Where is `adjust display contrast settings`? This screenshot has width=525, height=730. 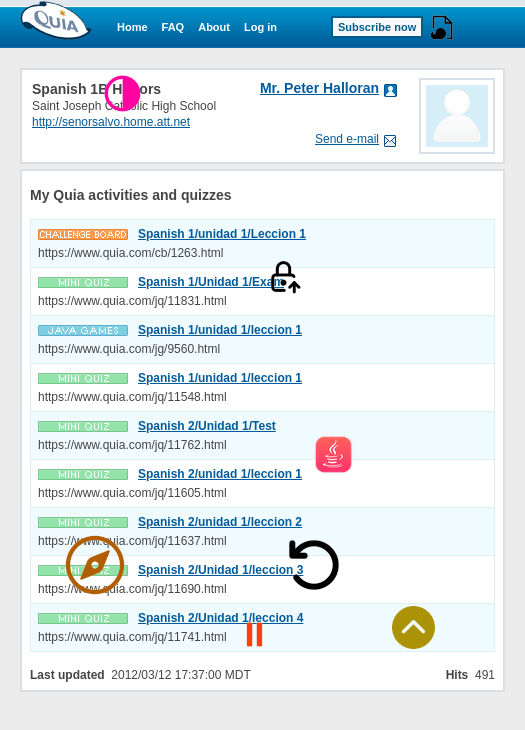 adjust display contrast settings is located at coordinates (122, 93).